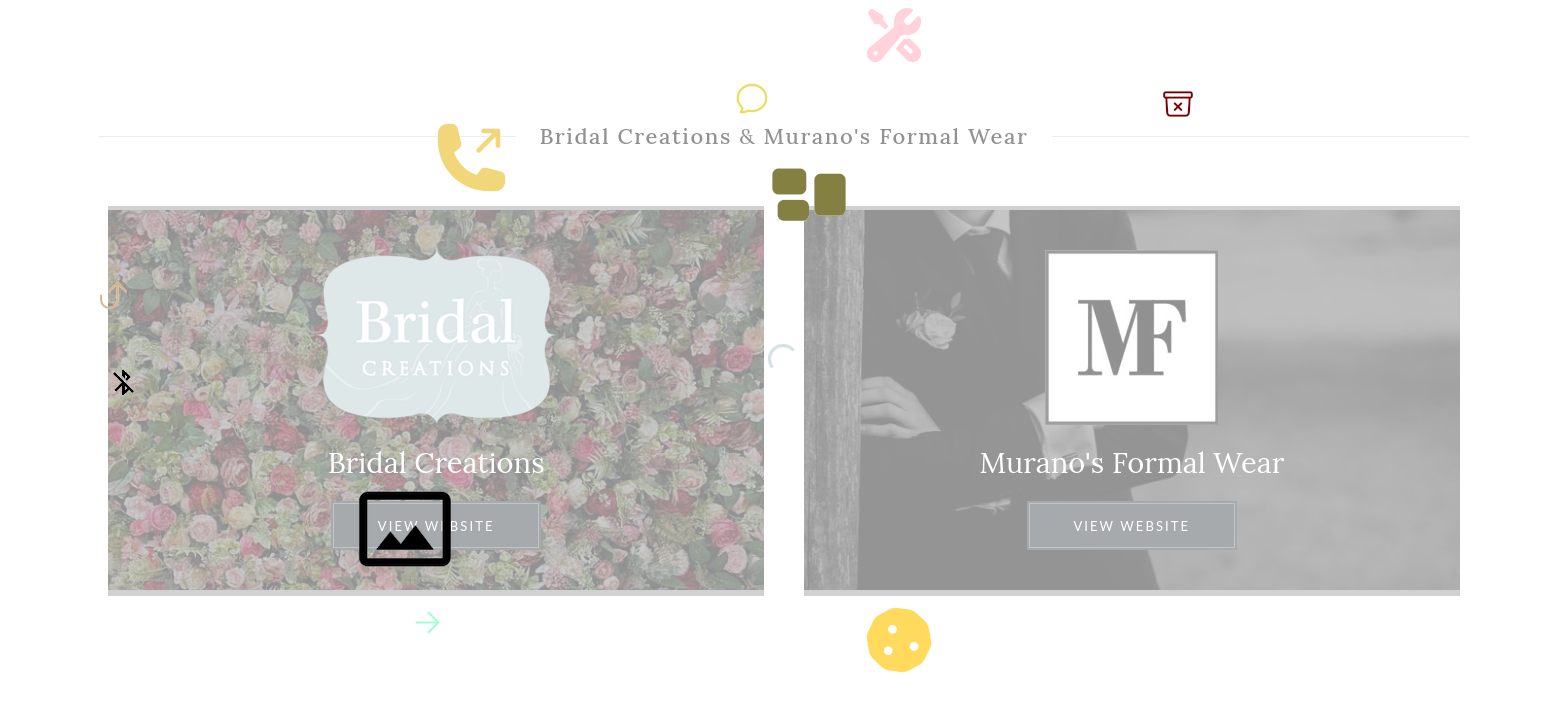  Describe the element at coordinates (471, 157) in the screenshot. I see `make an outgoing call` at that location.